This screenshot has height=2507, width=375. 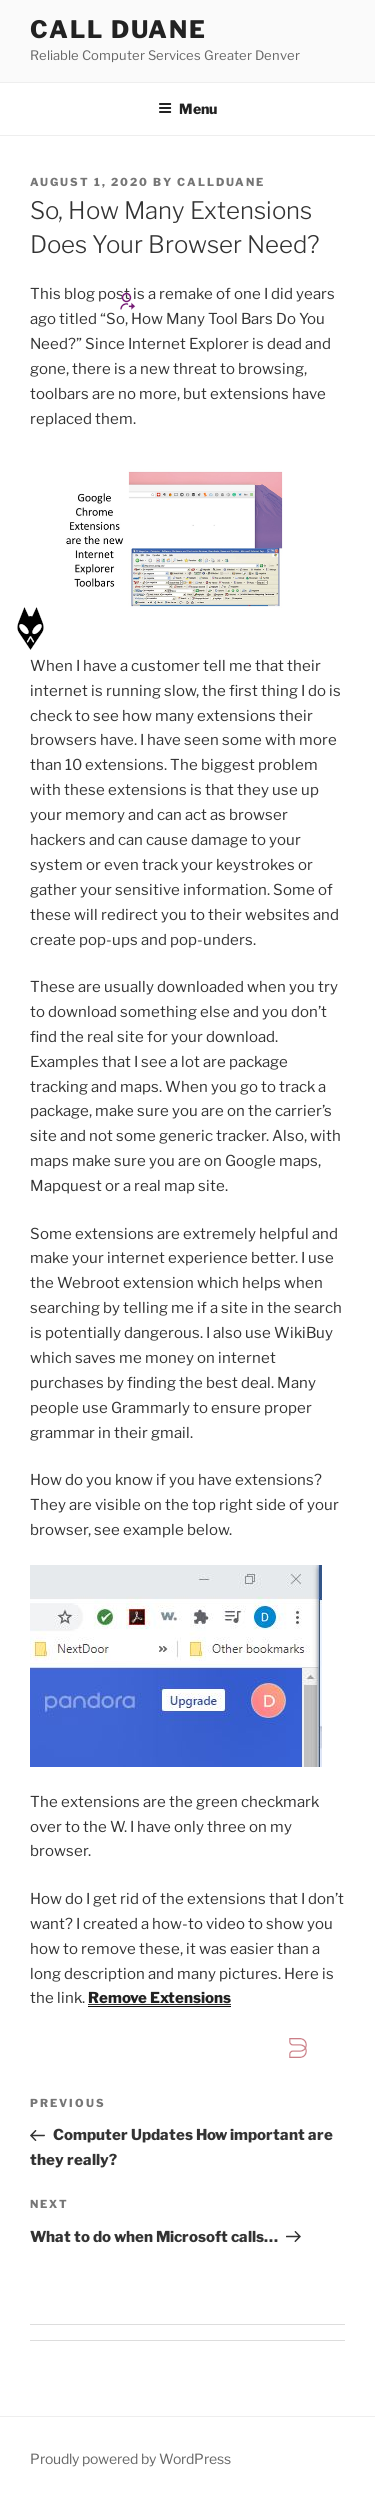 What do you see at coordinates (30, 628) in the screenshot?
I see `open foobar2000 audio player` at bounding box center [30, 628].